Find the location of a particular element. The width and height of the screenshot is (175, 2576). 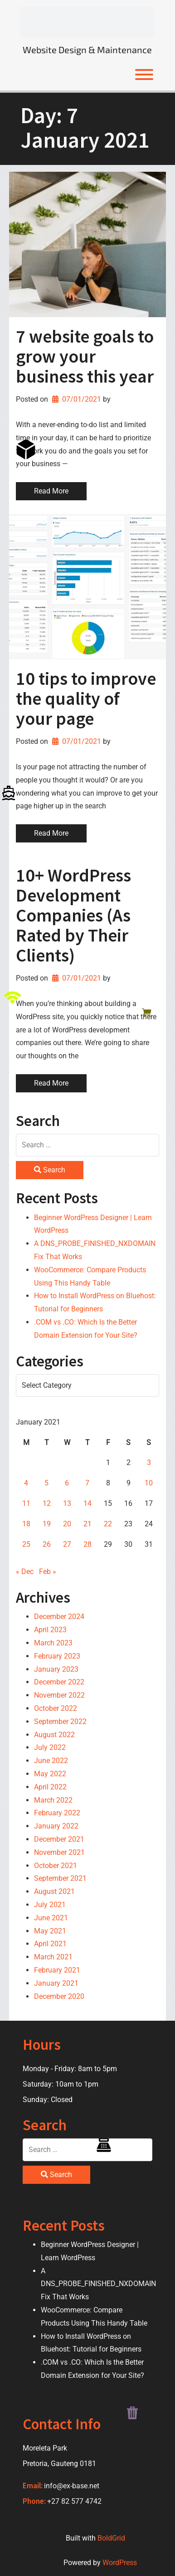

delete this item is located at coordinates (132, 2413).